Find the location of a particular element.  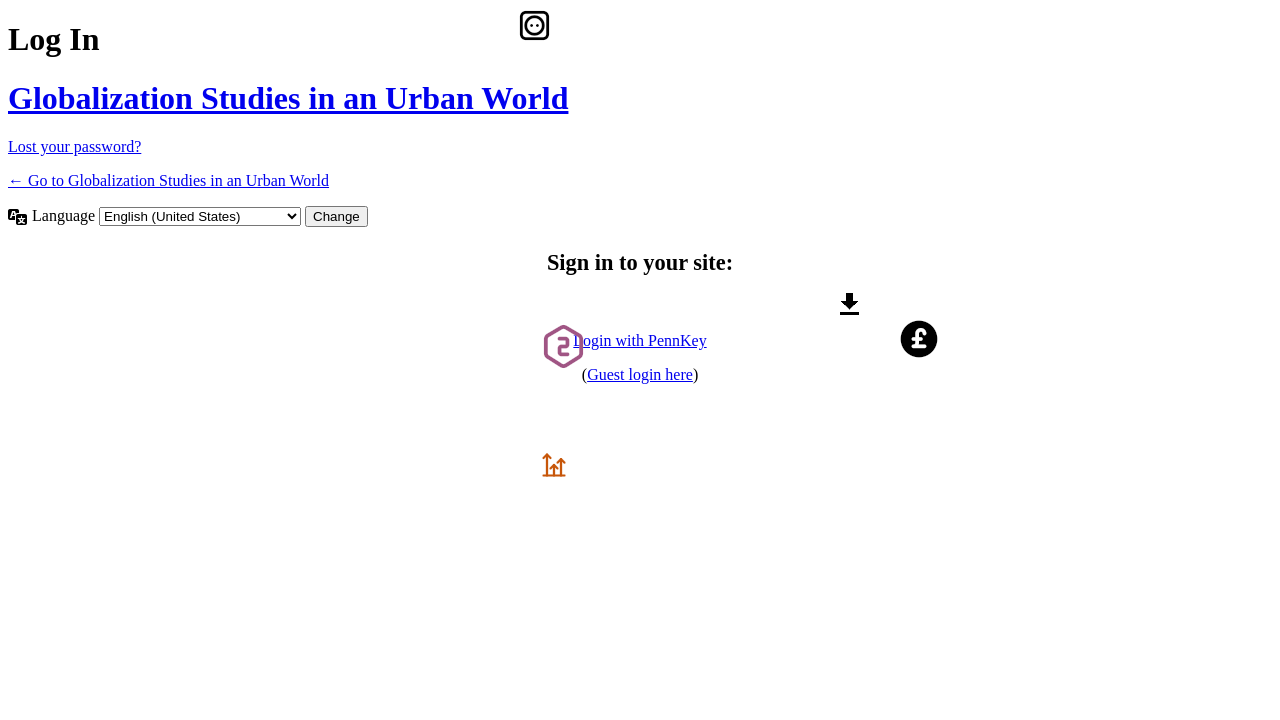

download a file or app is located at coordinates (849, 304).